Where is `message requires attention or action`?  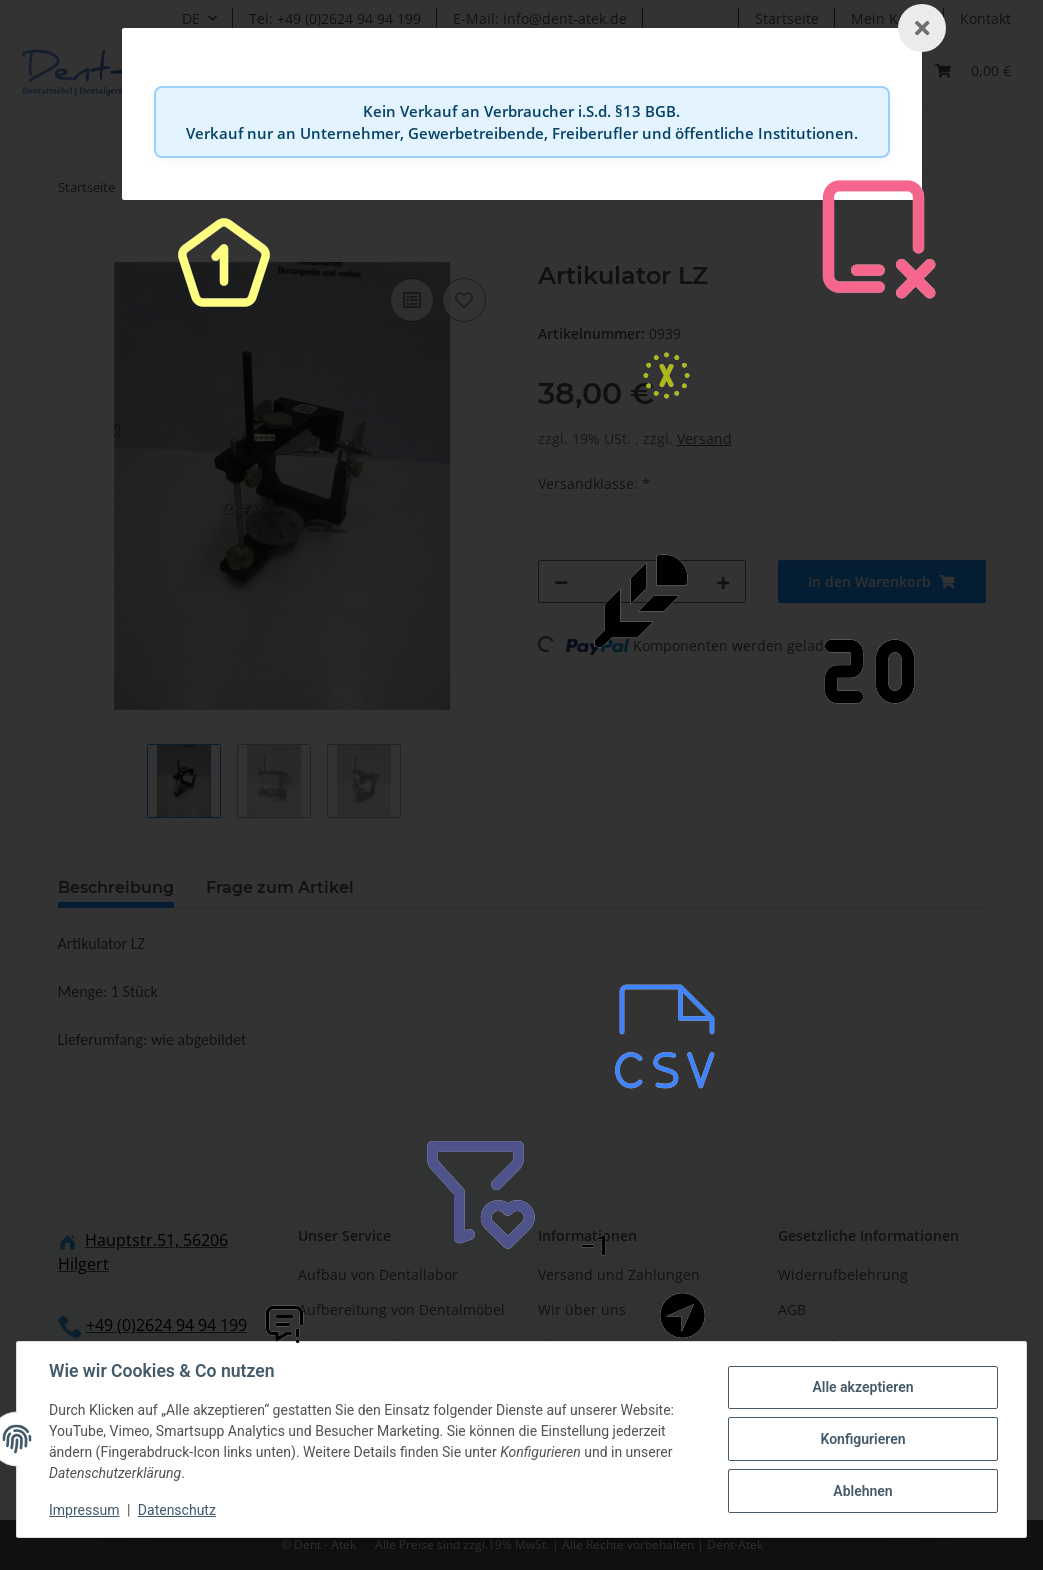 message requires attention or action is located at coordinates (284, 1322).